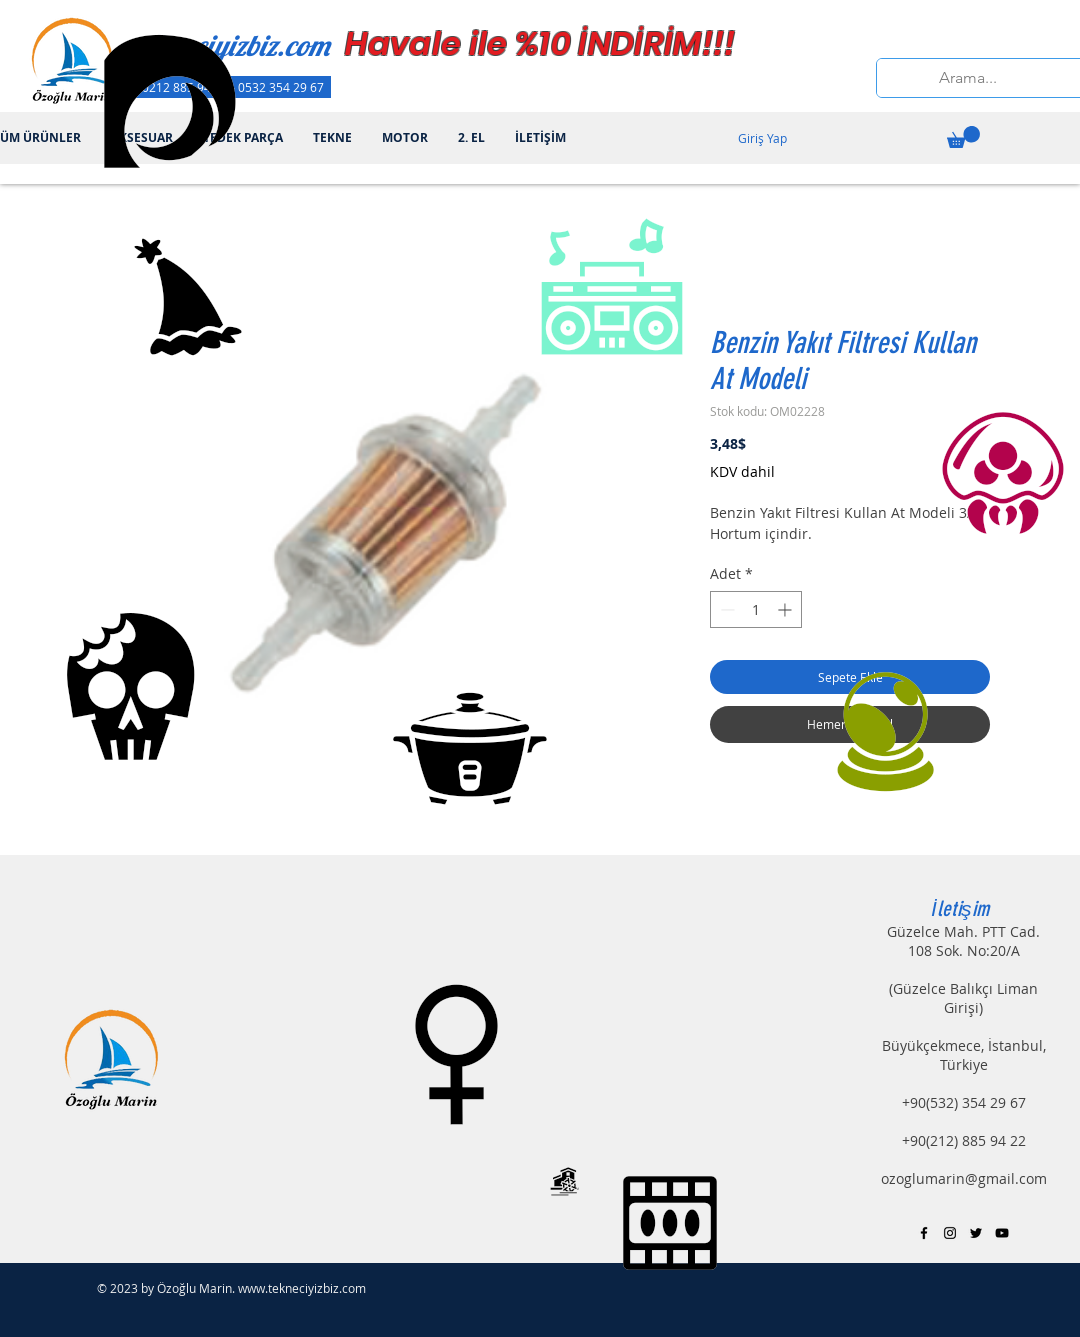 This screenshot has width=1080, height=1337. What do you see at coordinates (456, 1054) in the screenshot?
I see `select female gender option` at bounding box center [456, 1054].